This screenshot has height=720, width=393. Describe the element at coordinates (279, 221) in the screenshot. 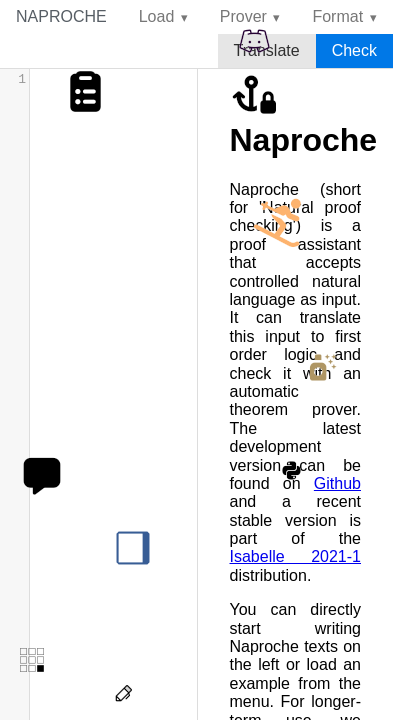

I see `filter or browse skiing activities` at that location.